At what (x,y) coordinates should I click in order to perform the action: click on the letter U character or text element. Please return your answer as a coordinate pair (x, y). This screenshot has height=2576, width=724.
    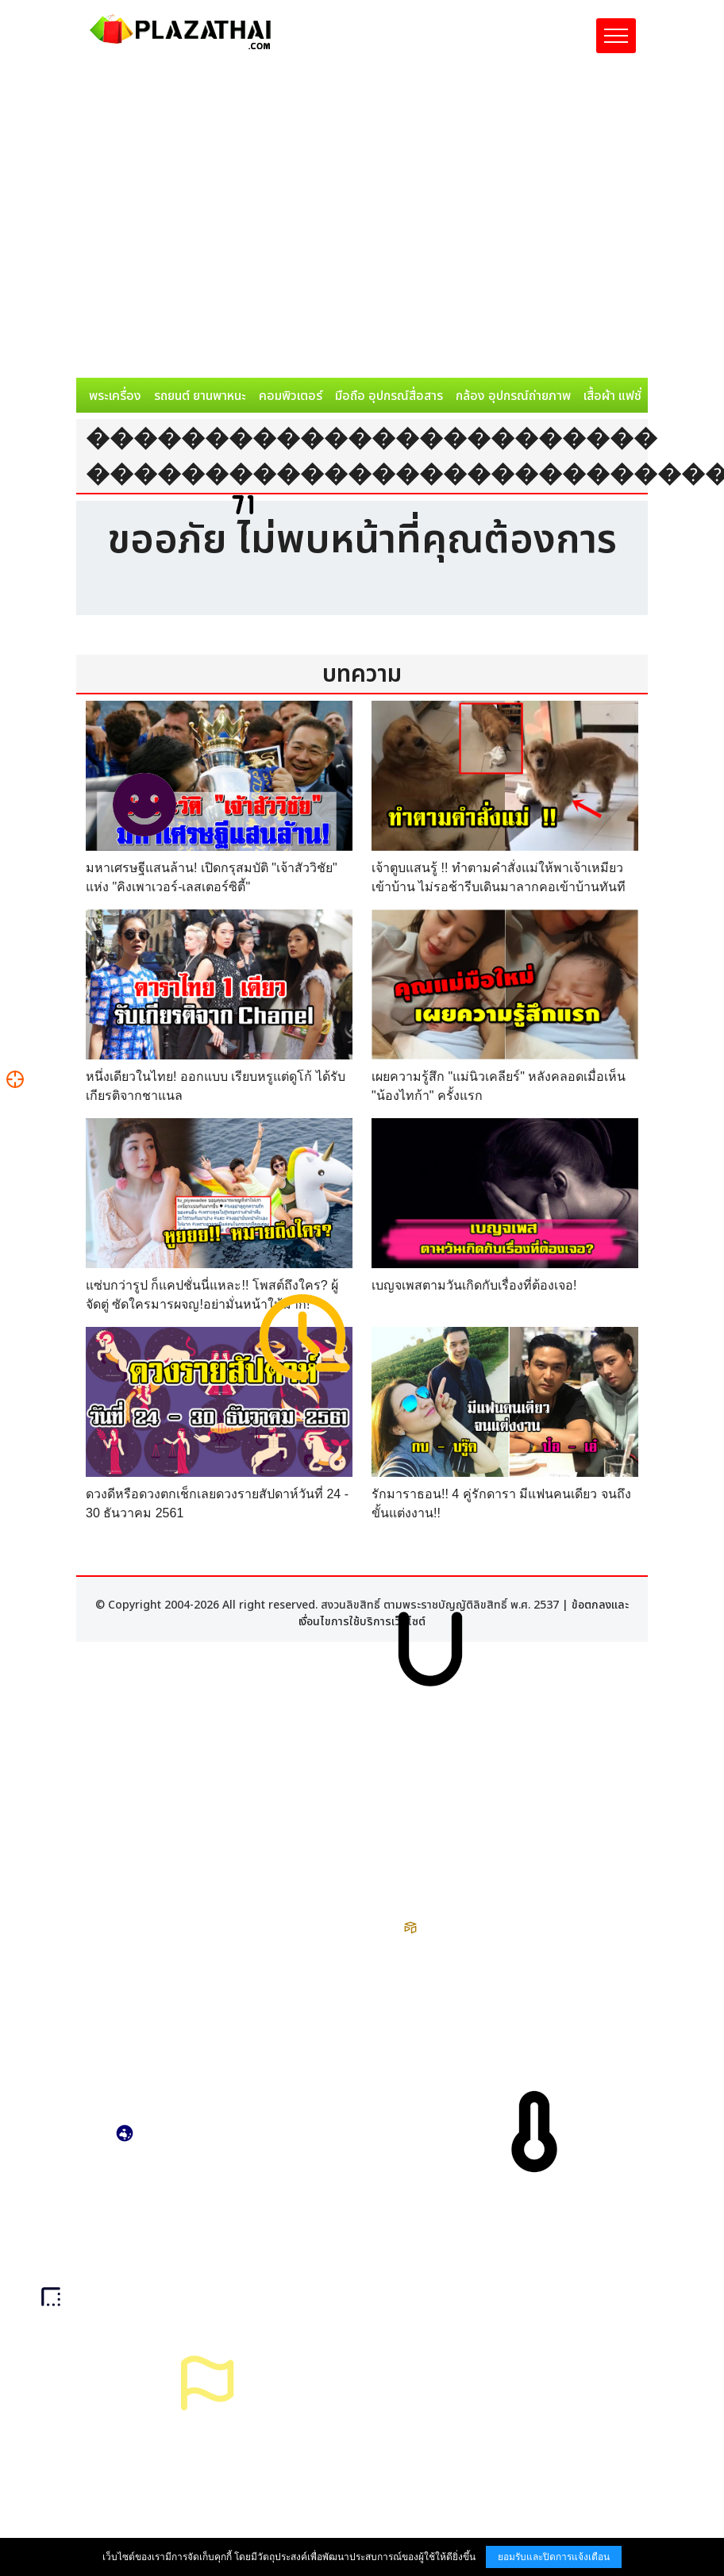
    Looking at the image, I should click on (430, 1649).